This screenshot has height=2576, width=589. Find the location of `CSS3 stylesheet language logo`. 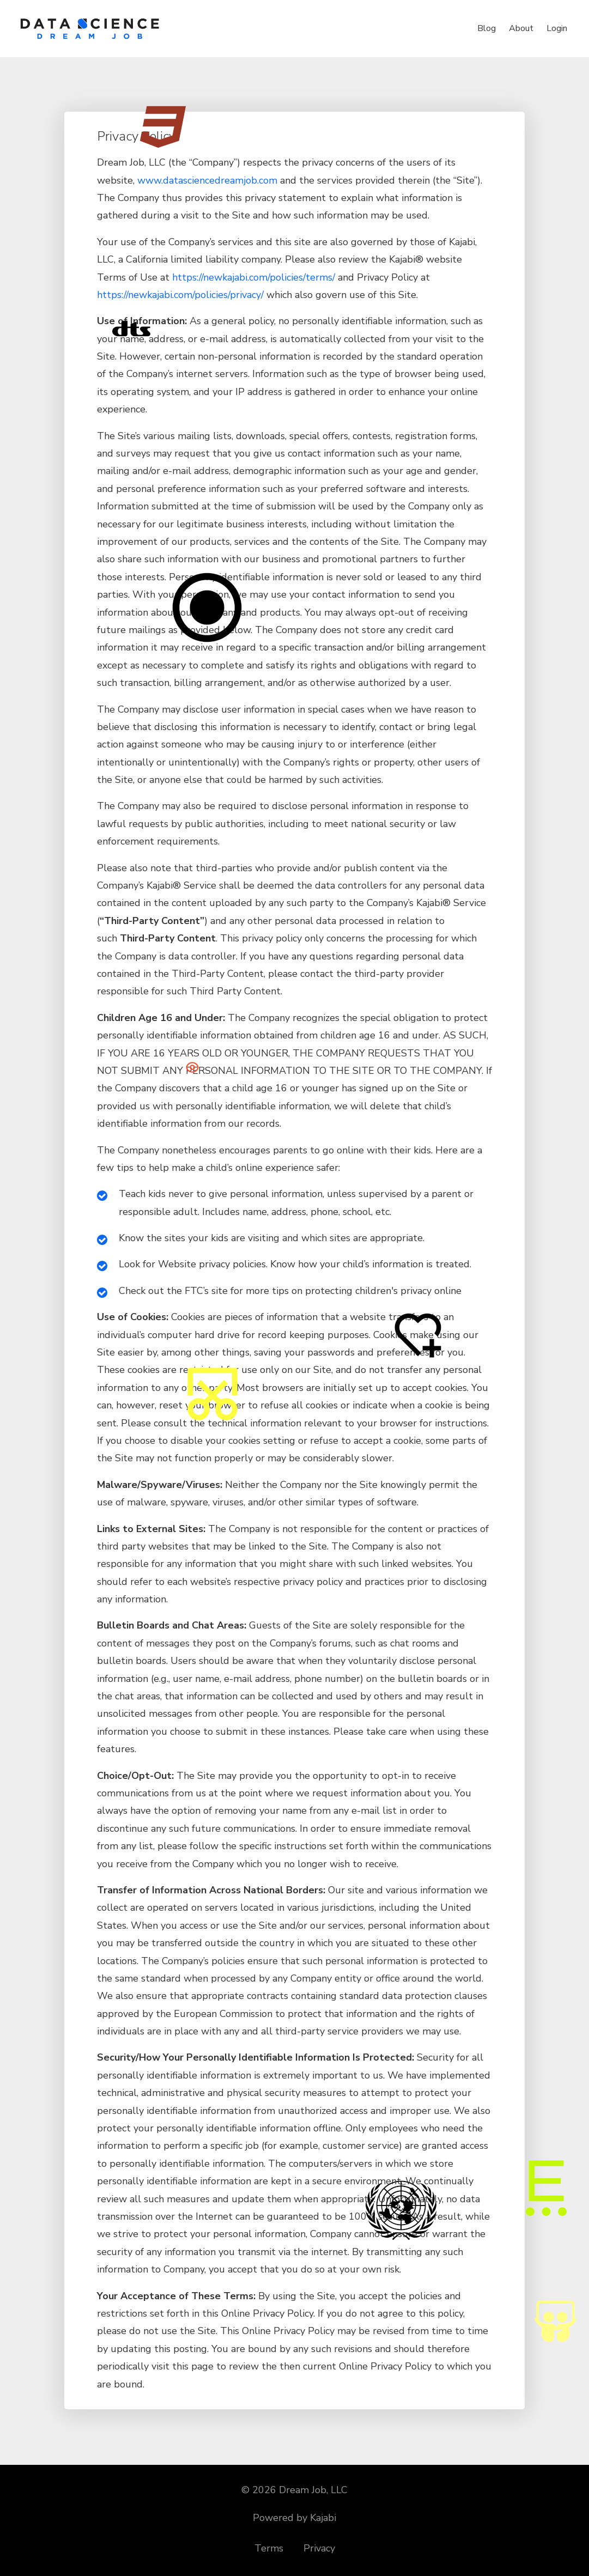

CSS3 stylesheet language logo is located at coordinates (163, 127).